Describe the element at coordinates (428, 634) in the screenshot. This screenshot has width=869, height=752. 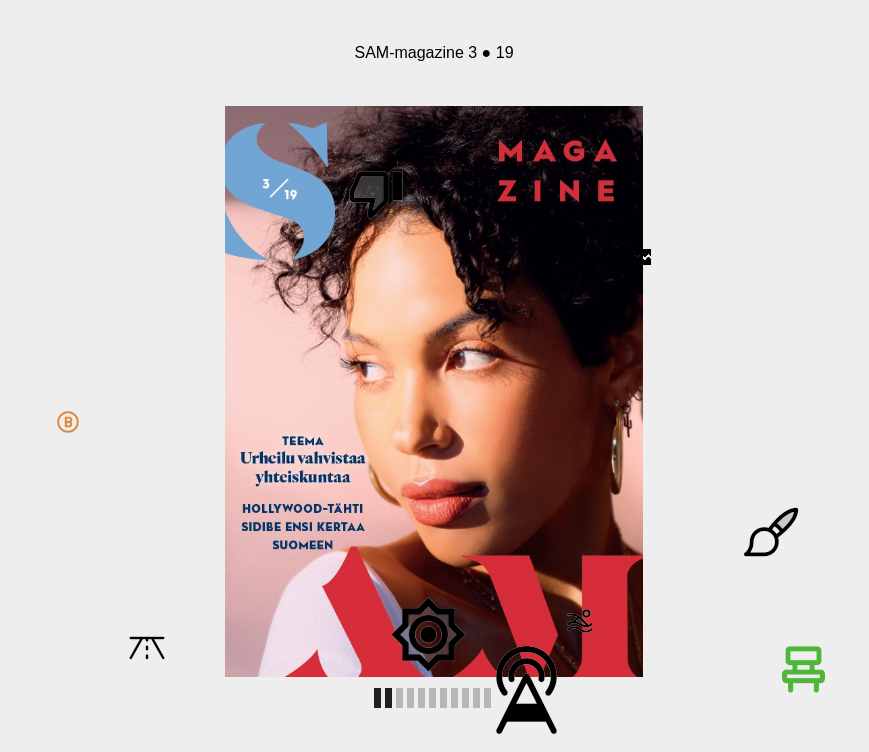
I see `increase screen brightness` at that location.